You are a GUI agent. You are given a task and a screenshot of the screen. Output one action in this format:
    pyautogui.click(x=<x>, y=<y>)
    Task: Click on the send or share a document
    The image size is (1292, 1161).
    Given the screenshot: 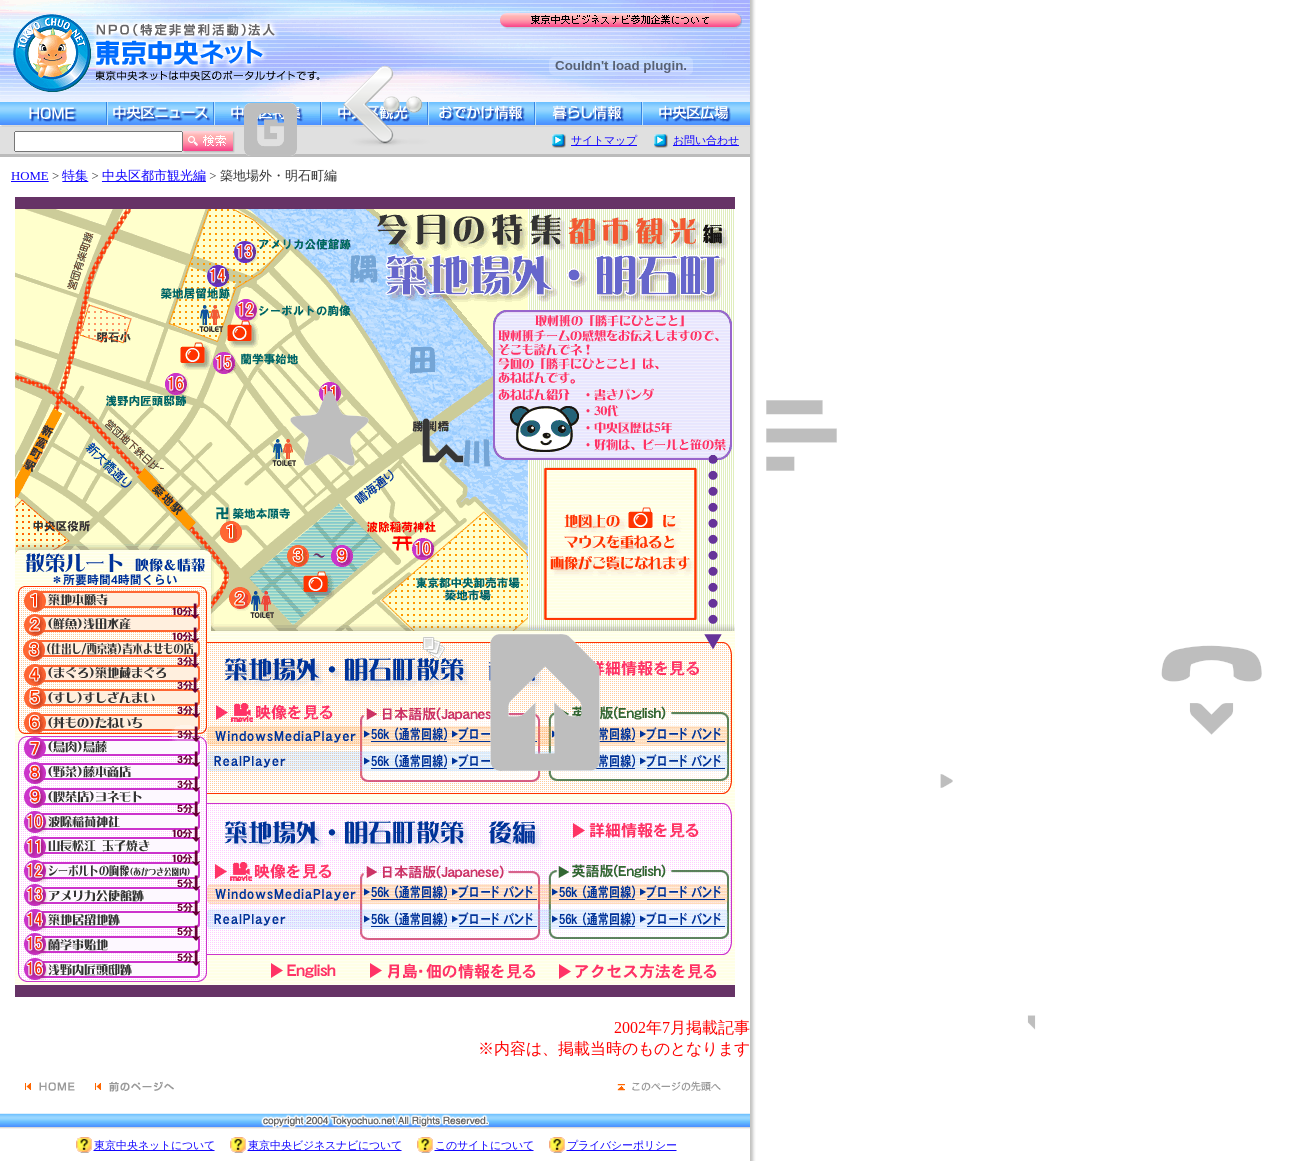 What is the action you would take?
    pyautogui.click(x=545, y=698)
    